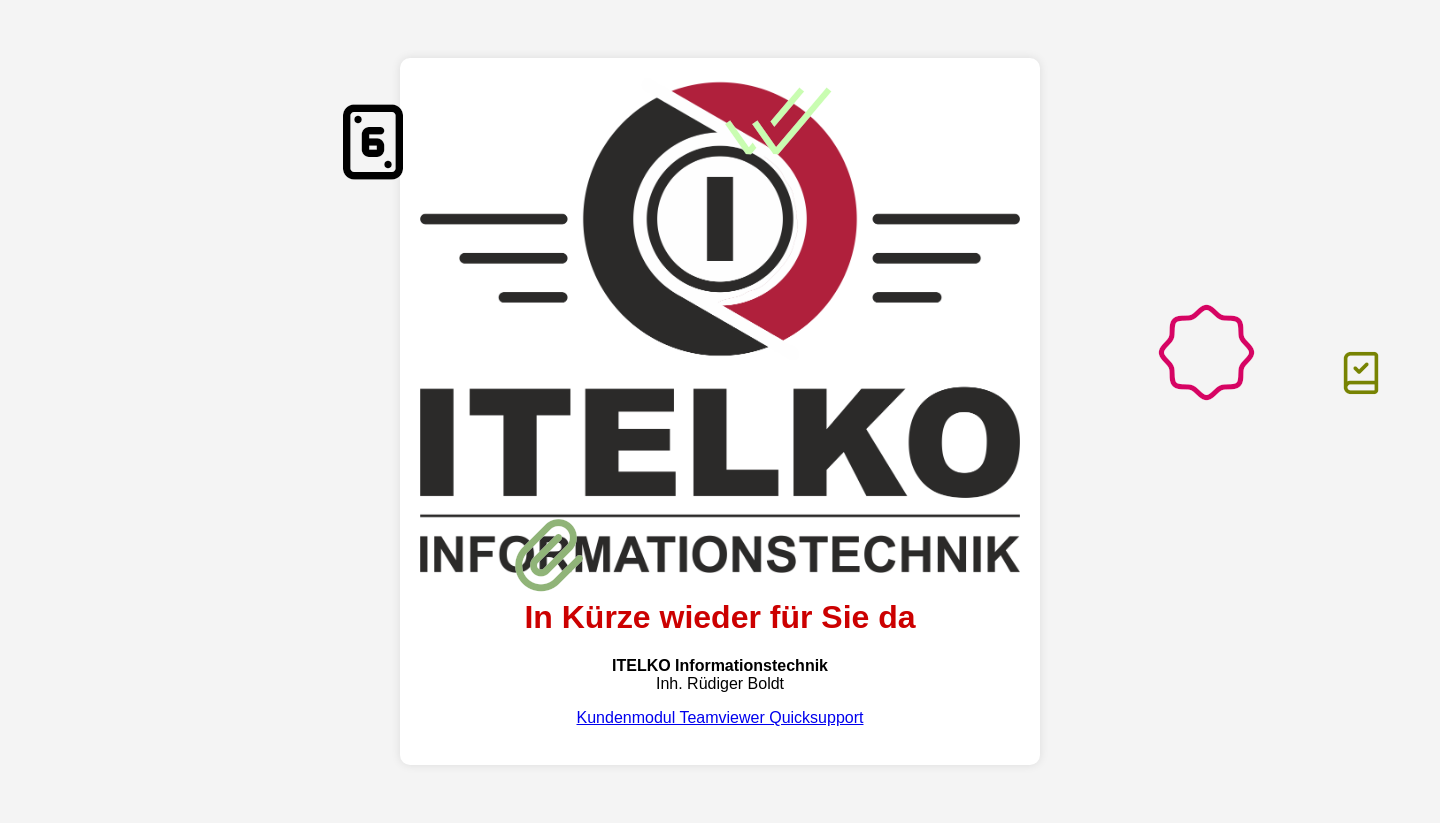 The width and height of the screenshot is (1440, 823). What do you see at coordinates (1361, 373) in the screenshot?
I see `mark a book as read or completed` at bounding box center [1361, 373].